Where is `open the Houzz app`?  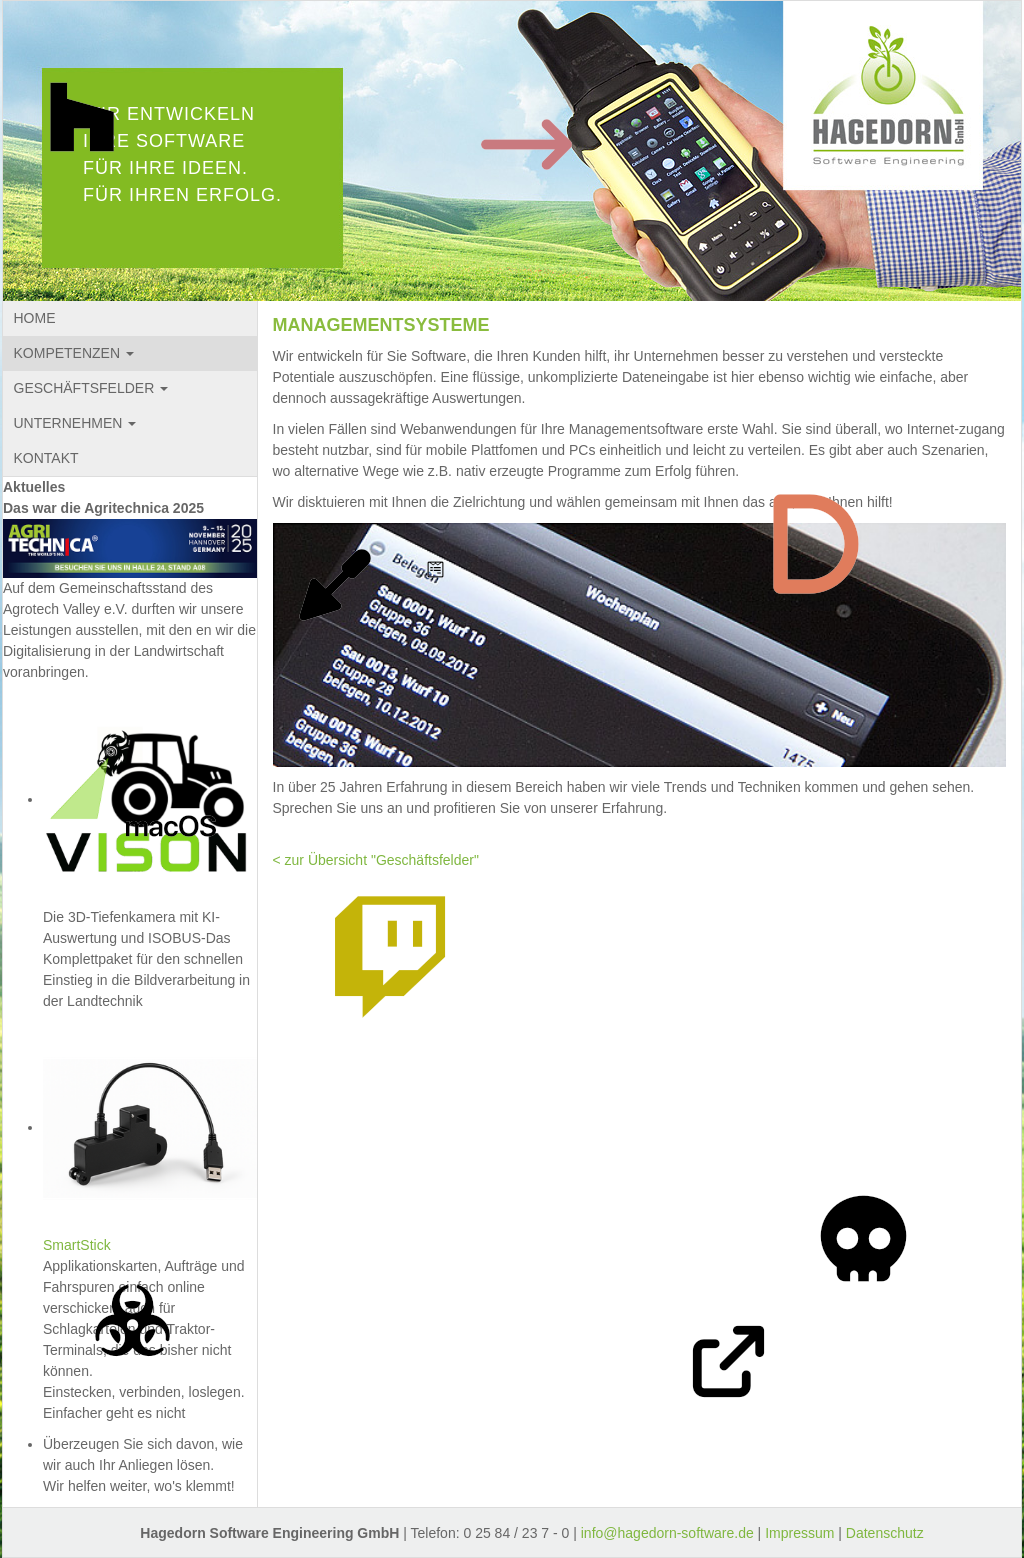 open the Houzz app is located at coordinates (82, 117).